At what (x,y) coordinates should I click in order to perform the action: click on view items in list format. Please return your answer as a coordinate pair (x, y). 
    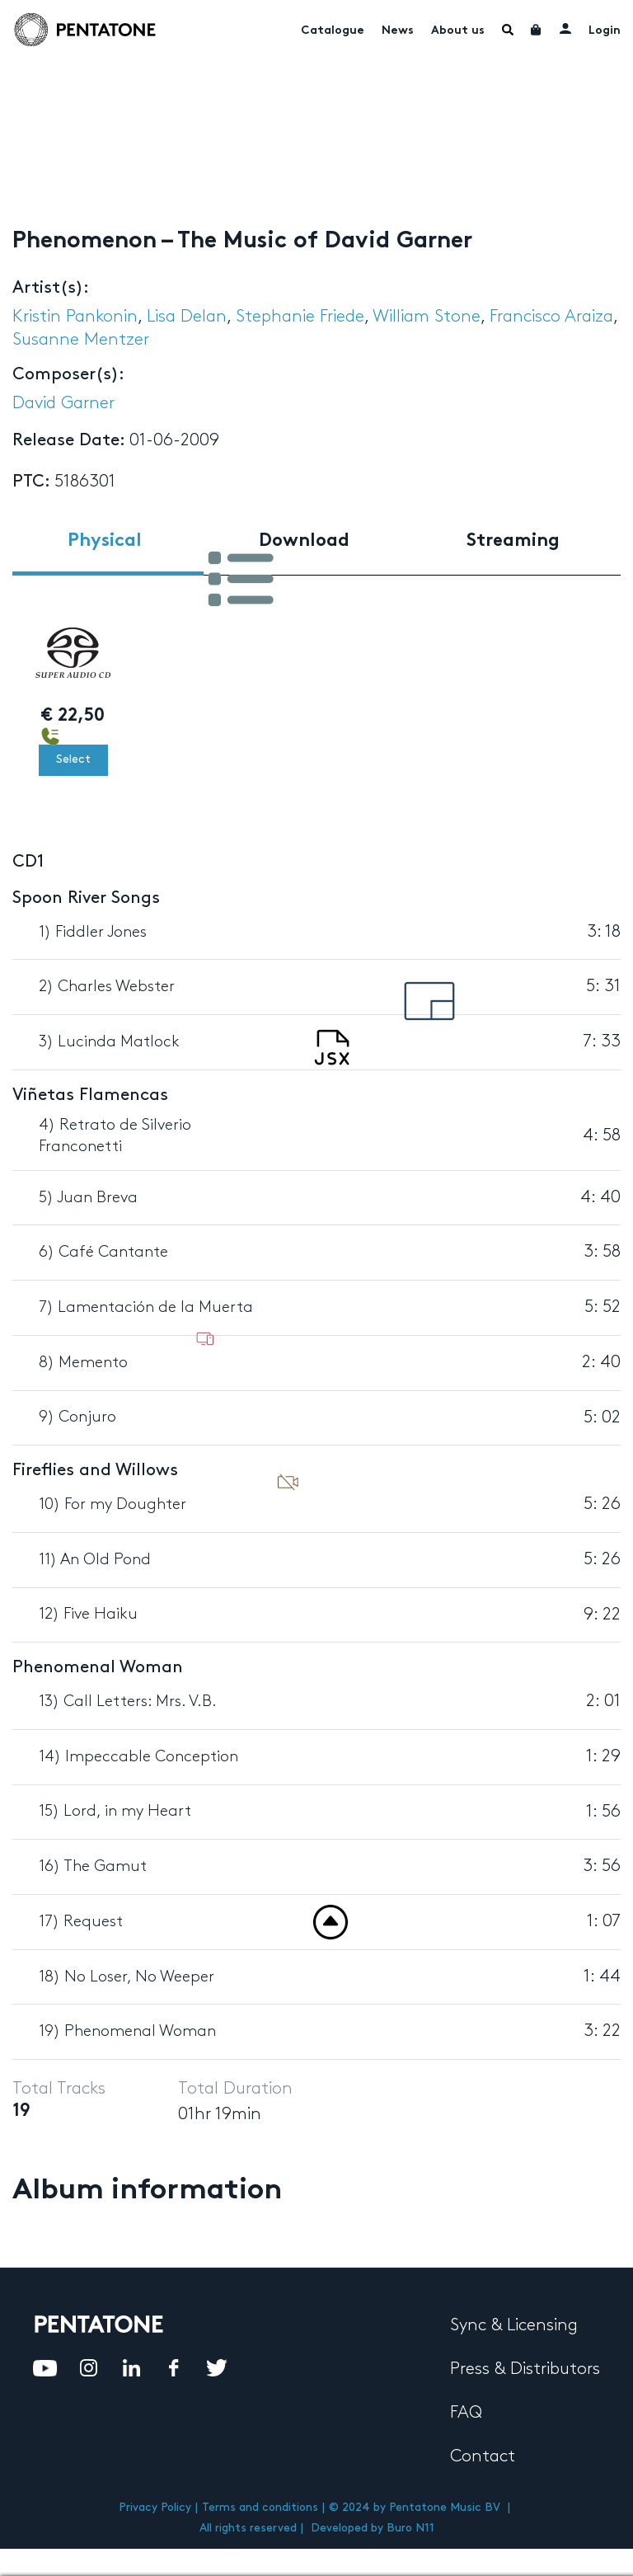
    Looking at the image, I should click on (240, 579).